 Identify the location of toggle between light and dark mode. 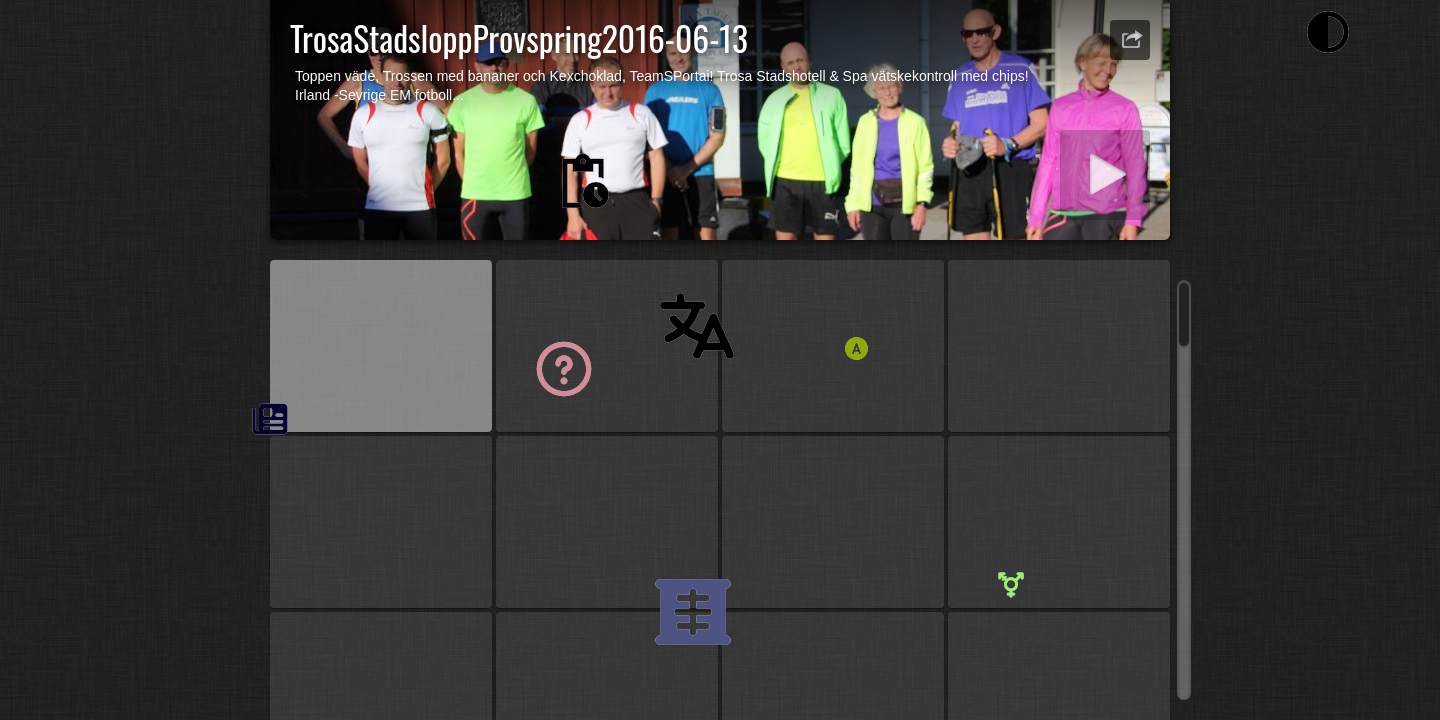
(1328, 32).